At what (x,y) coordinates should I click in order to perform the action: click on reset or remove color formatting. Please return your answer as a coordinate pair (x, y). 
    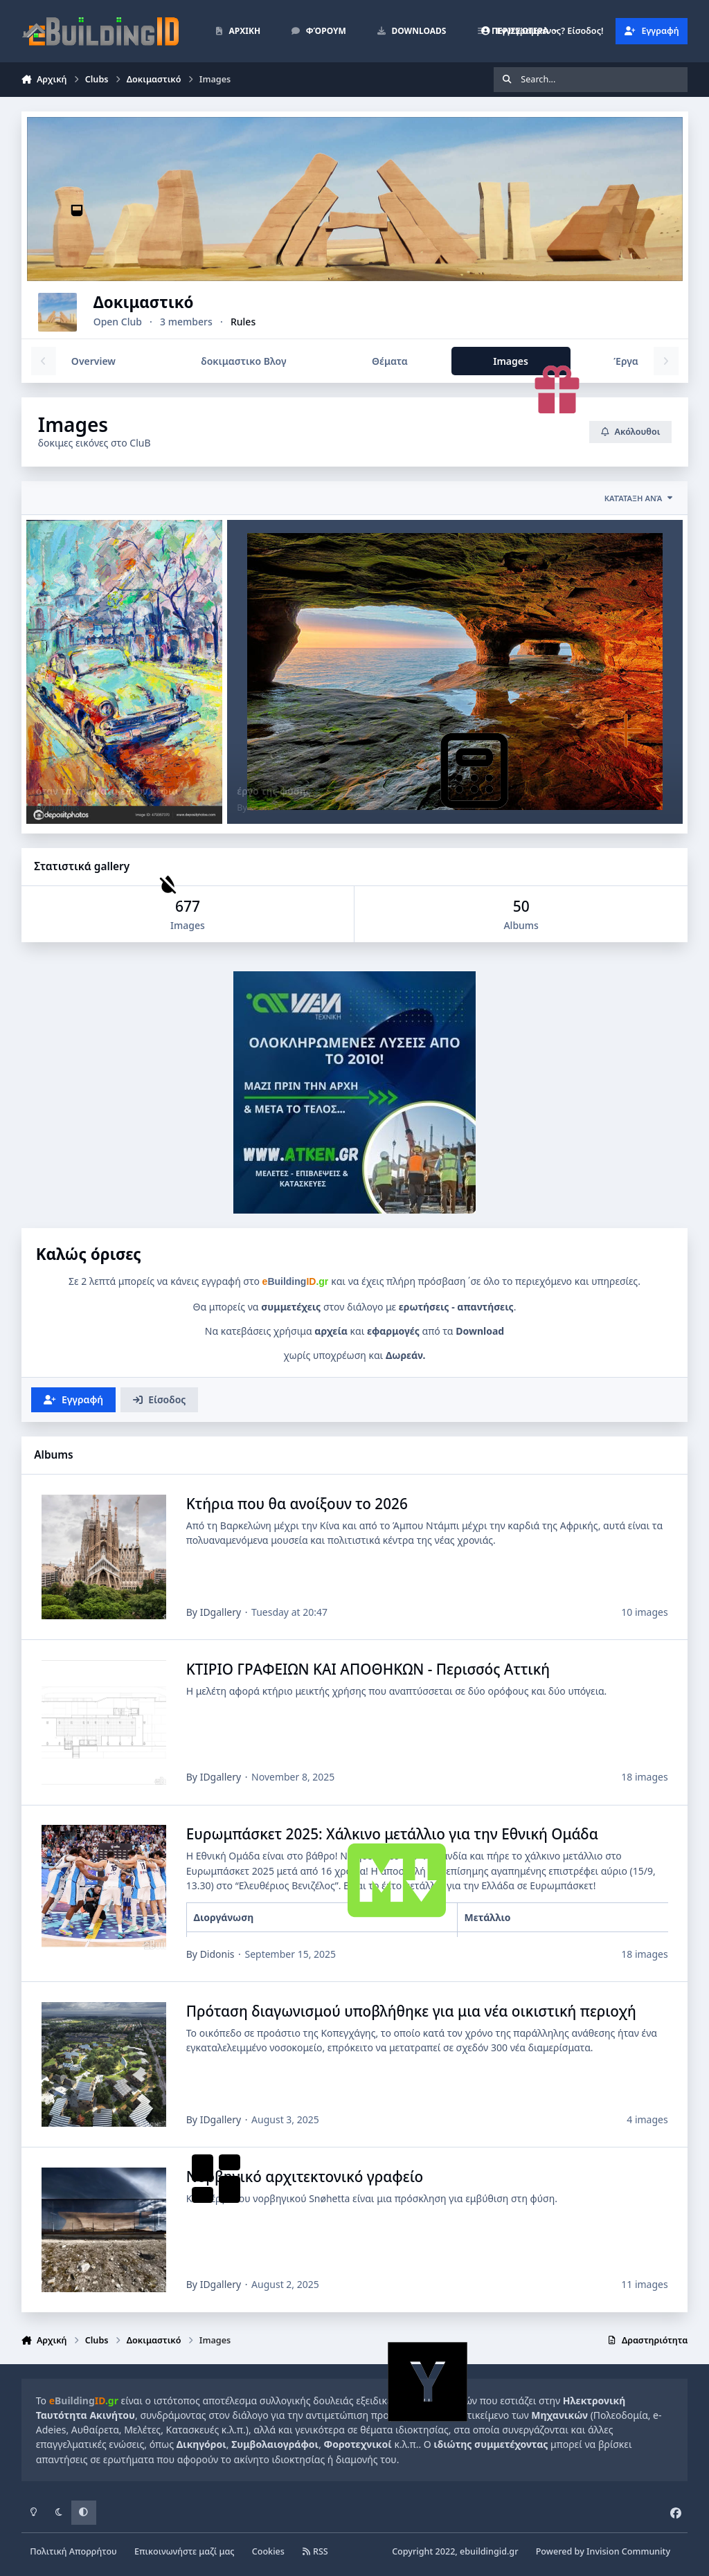
    Looking at the image, I should click on (168, 884).